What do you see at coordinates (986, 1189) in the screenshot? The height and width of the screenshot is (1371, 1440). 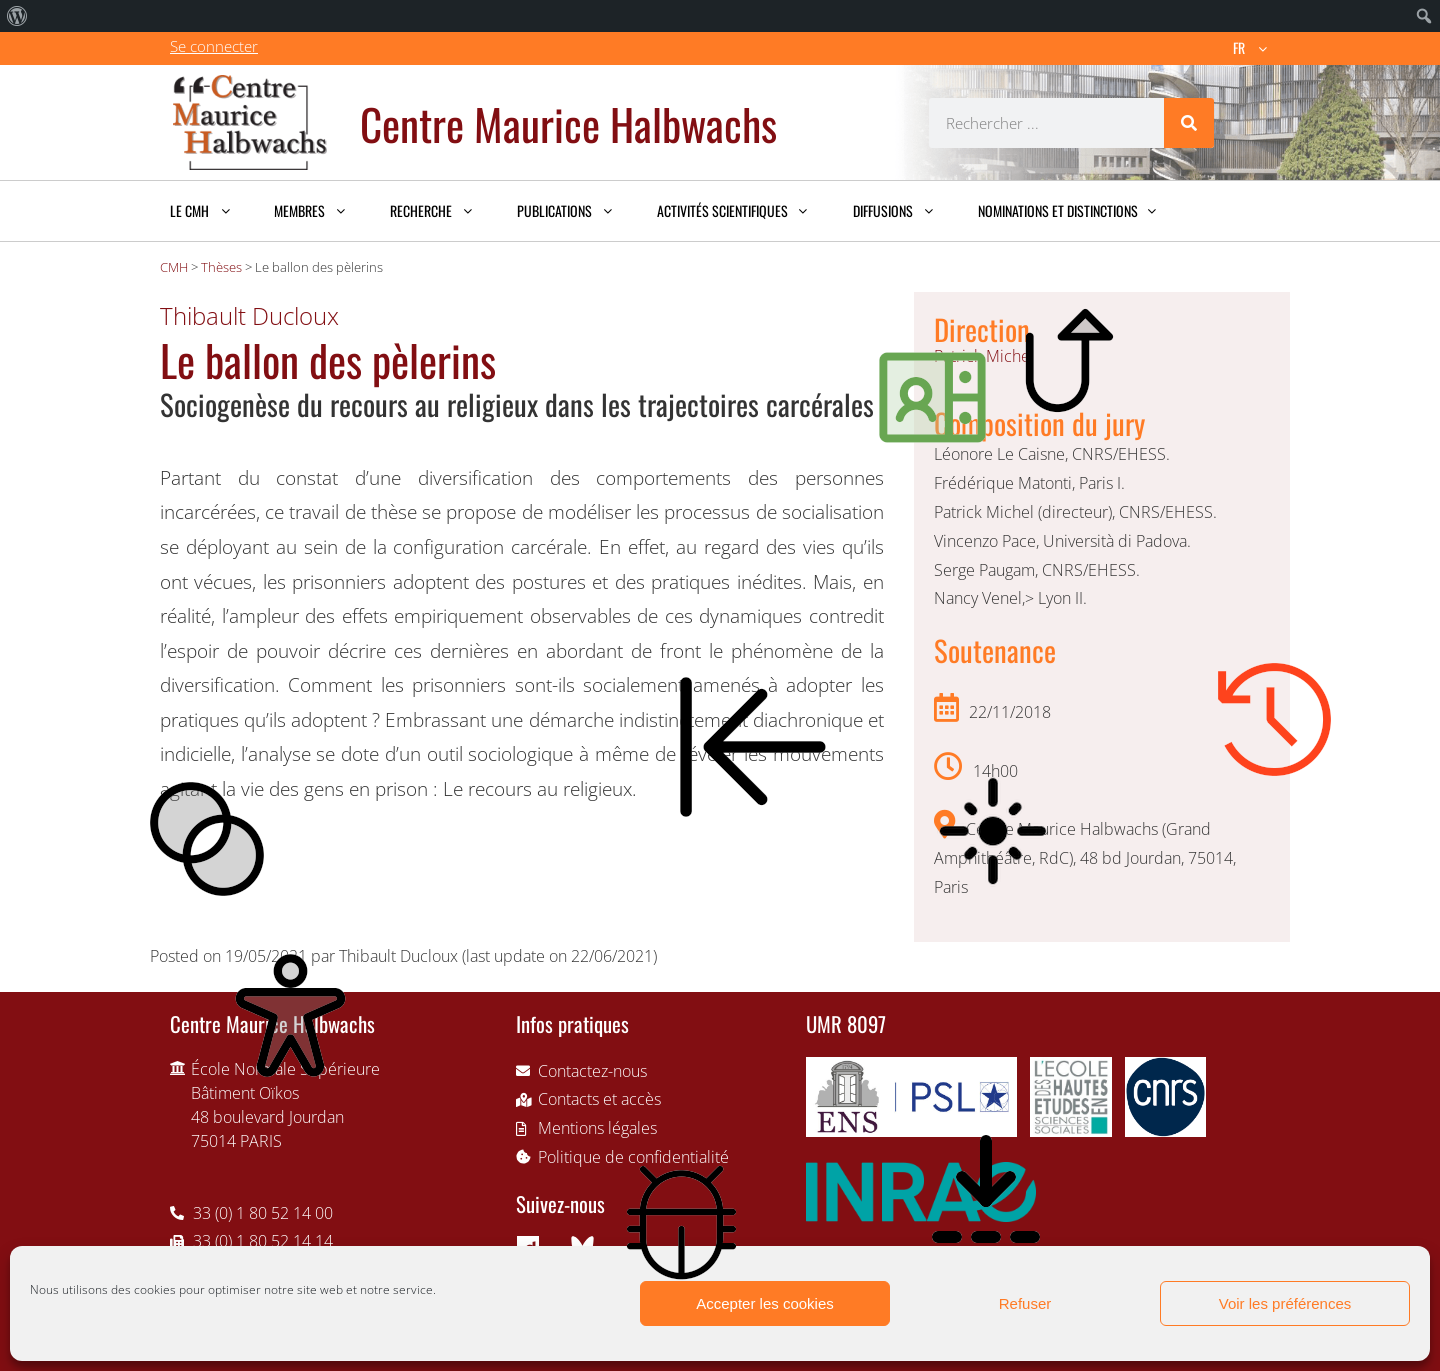 I see `download file to a specific location` at bounding box center [986, 1189].